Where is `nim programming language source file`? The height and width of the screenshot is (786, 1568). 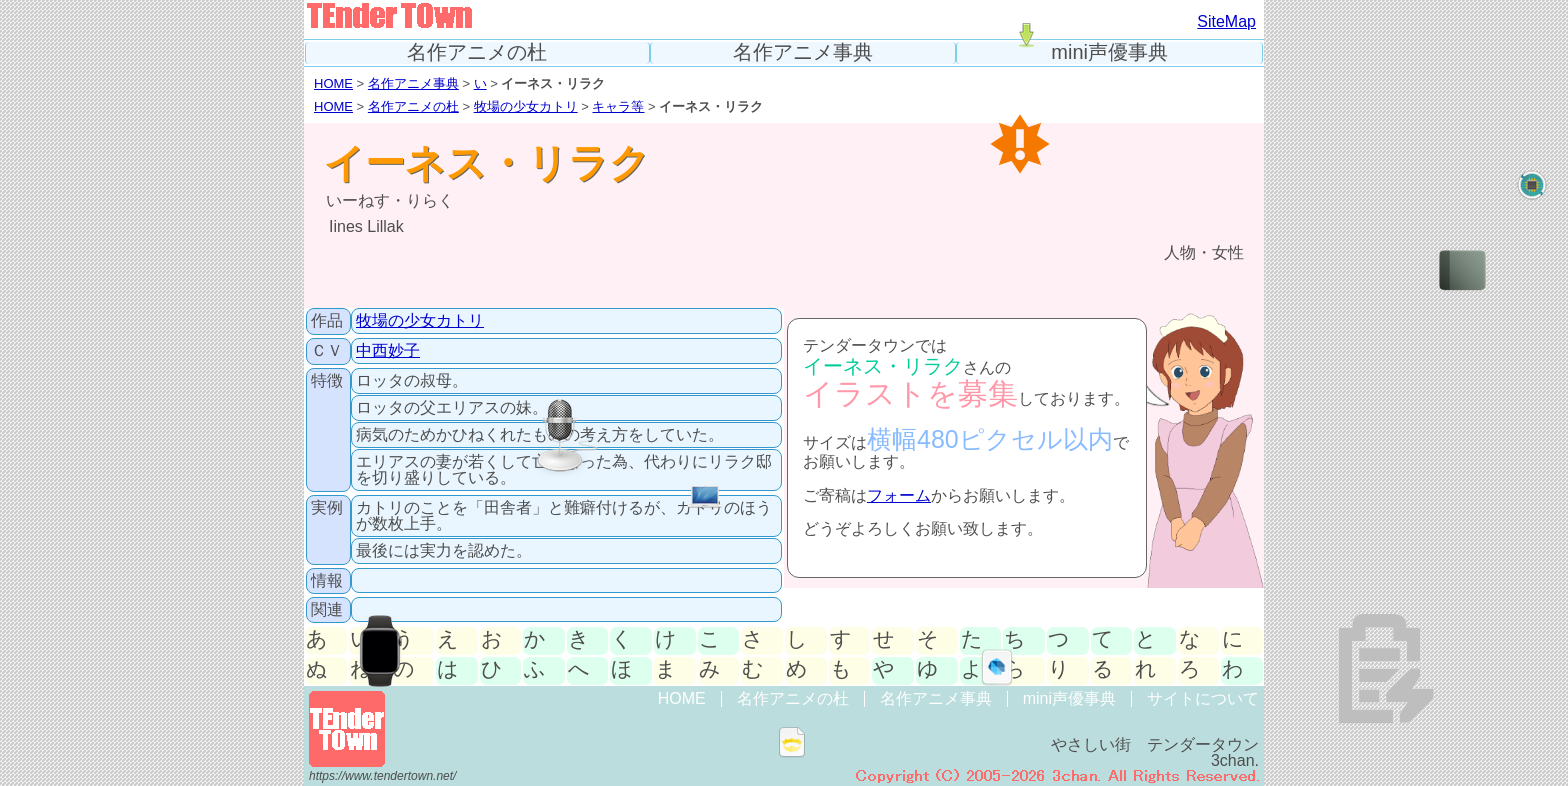
nim programming language source file is located at coordinates (792, 742).